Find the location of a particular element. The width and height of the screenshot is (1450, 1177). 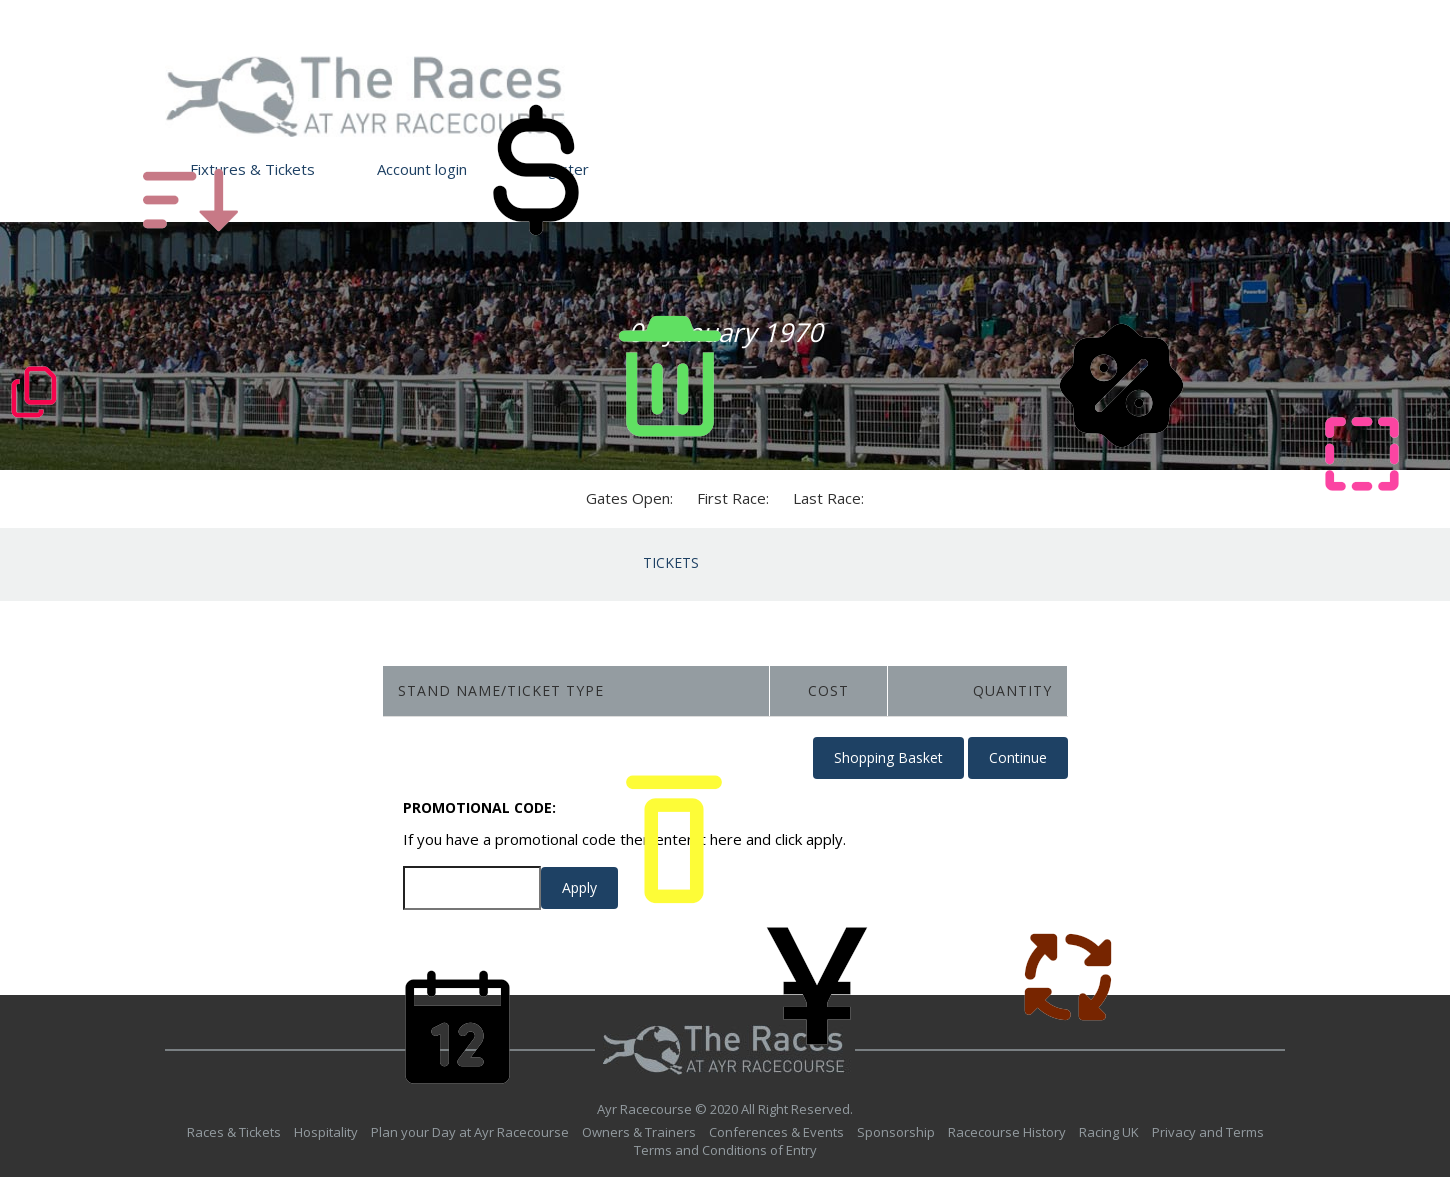

sort items in descending order is located at coordinates (190, 198).